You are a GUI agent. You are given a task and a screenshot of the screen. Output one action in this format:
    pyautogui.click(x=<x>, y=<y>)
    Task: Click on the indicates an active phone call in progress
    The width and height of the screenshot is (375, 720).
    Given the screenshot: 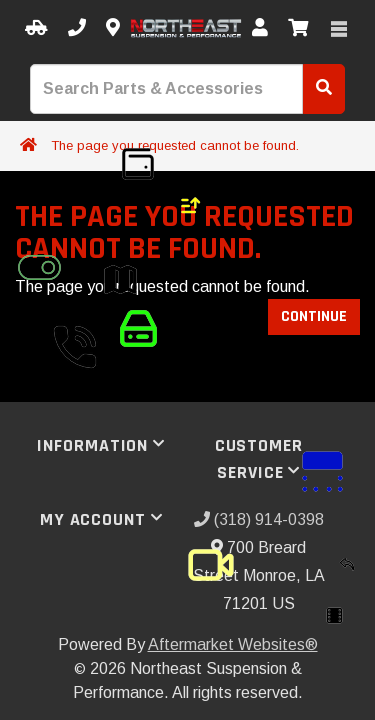 What is the action you would take?
    pyautogui.click(x=75, y=347)
    